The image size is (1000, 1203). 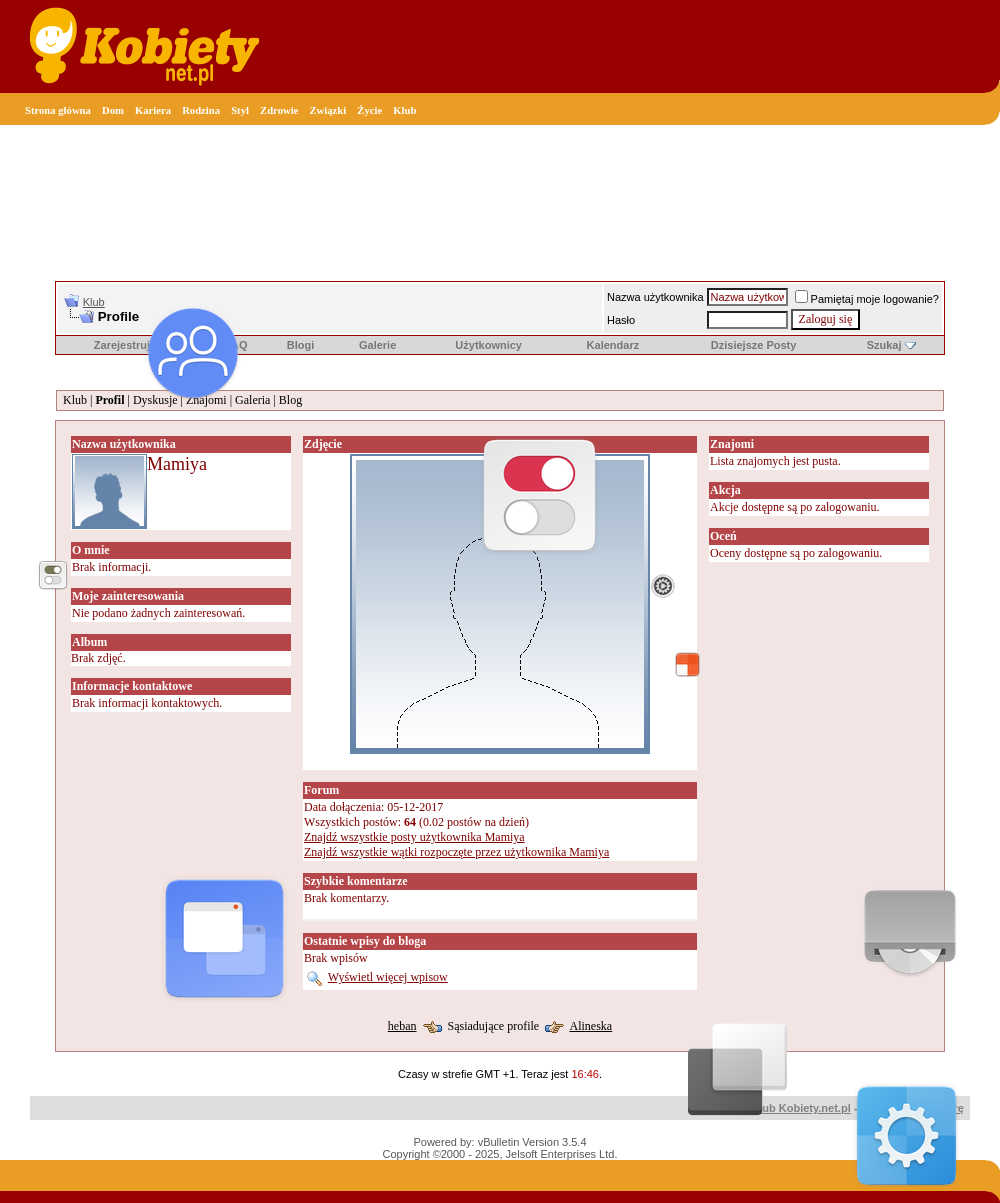 What do you see at coordinates (539, 495) in the screenshot?
I see `open system tweaks or settings customization` at bounding box center [539, 495].